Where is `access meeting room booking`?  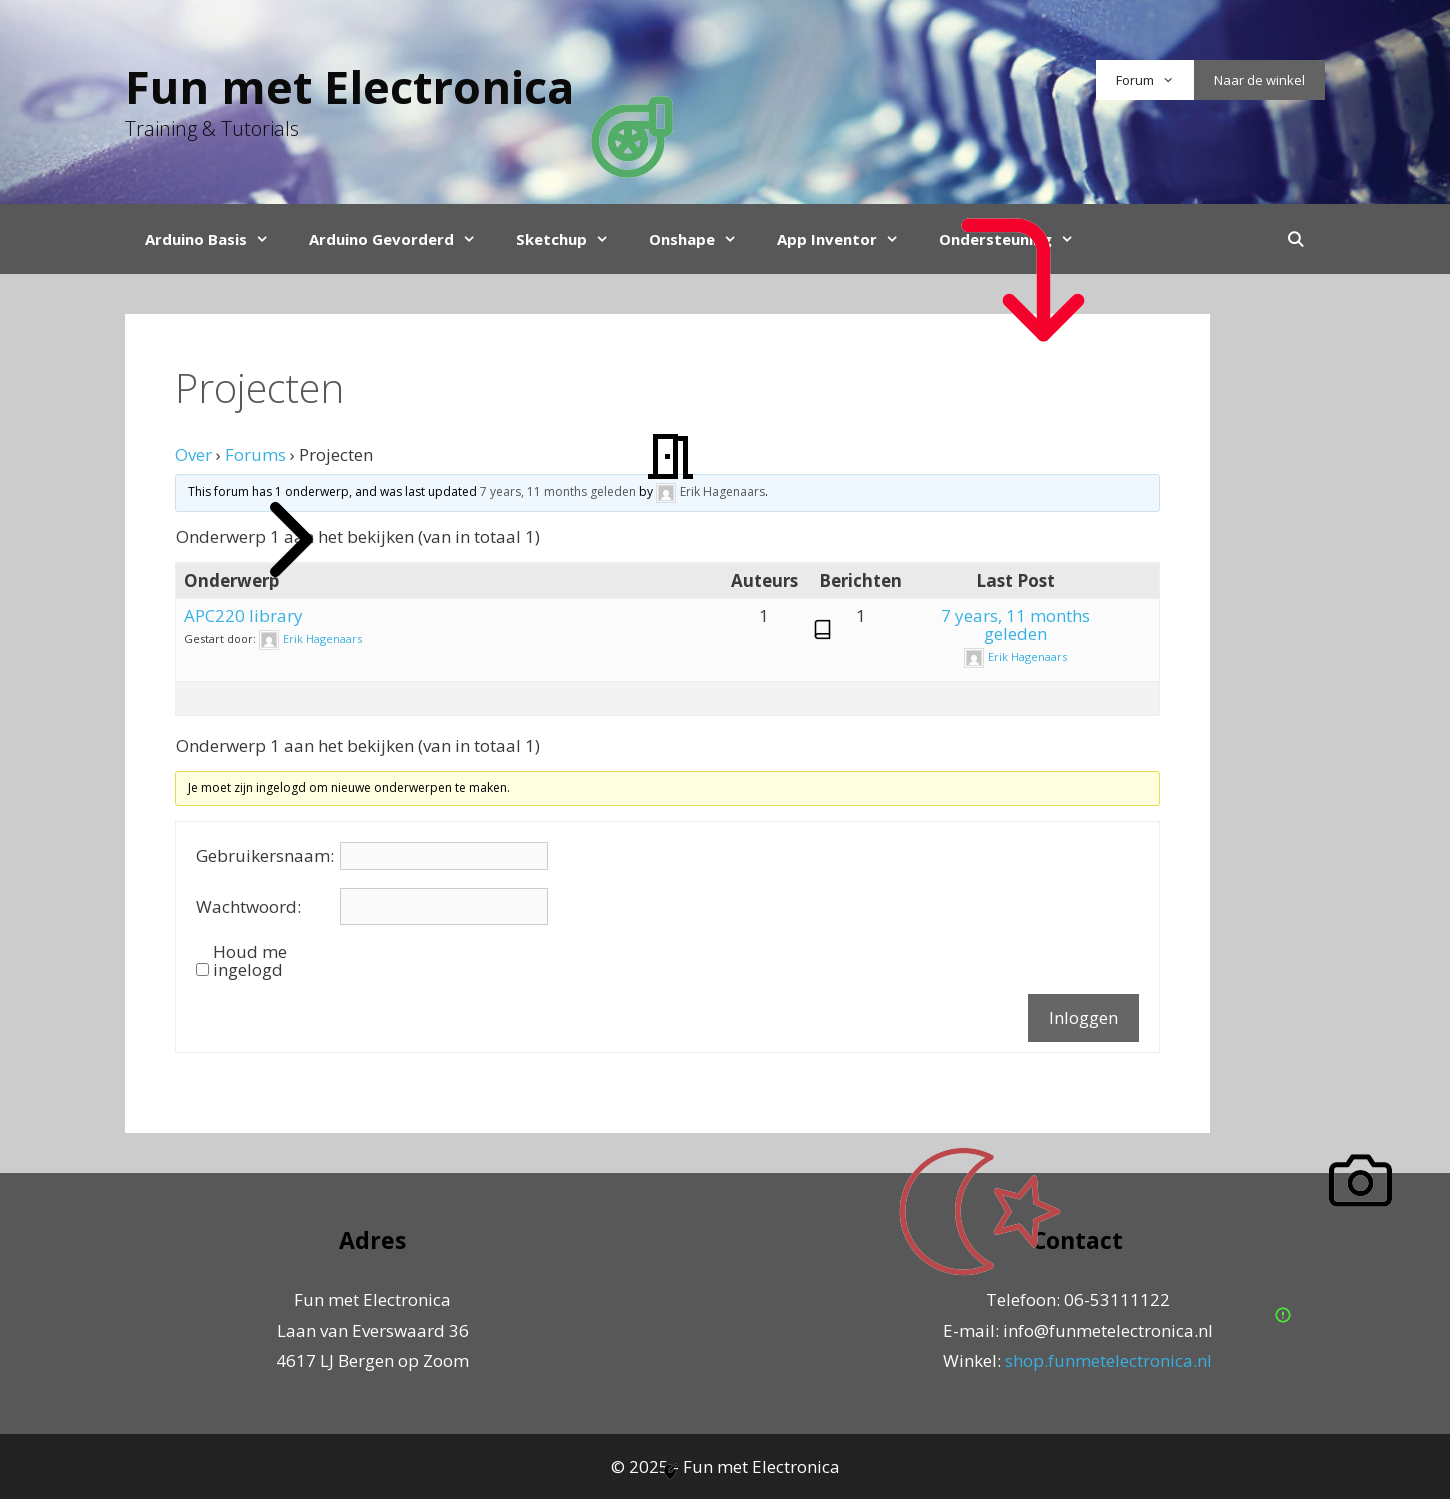 access meeting room booking is located at coordinates (670, 456).